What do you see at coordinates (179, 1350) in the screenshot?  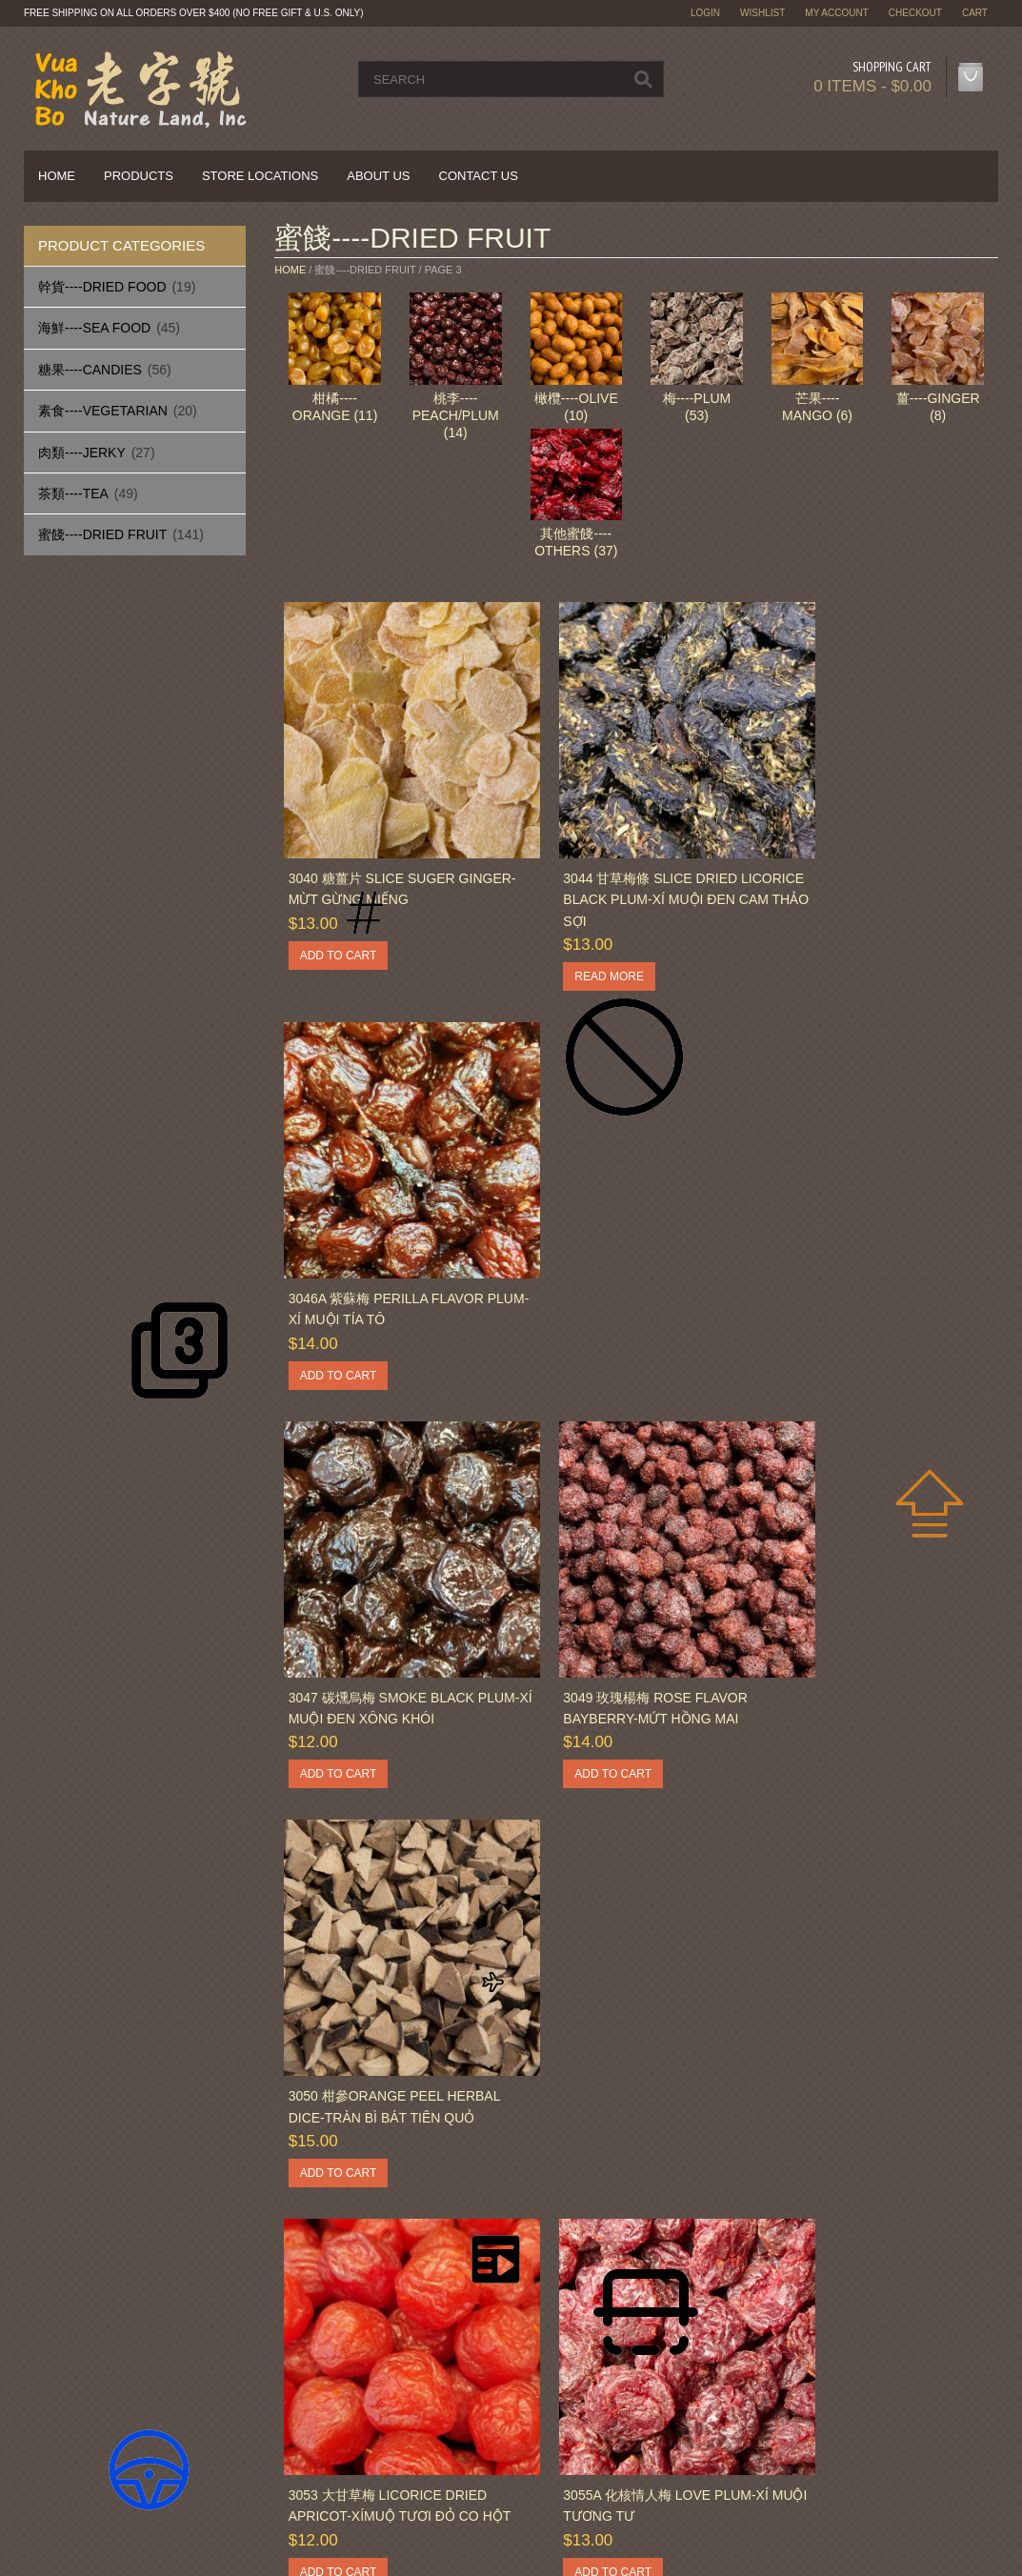 I see `view item 3 in a series or collection` at bounding box center [179, 1350].